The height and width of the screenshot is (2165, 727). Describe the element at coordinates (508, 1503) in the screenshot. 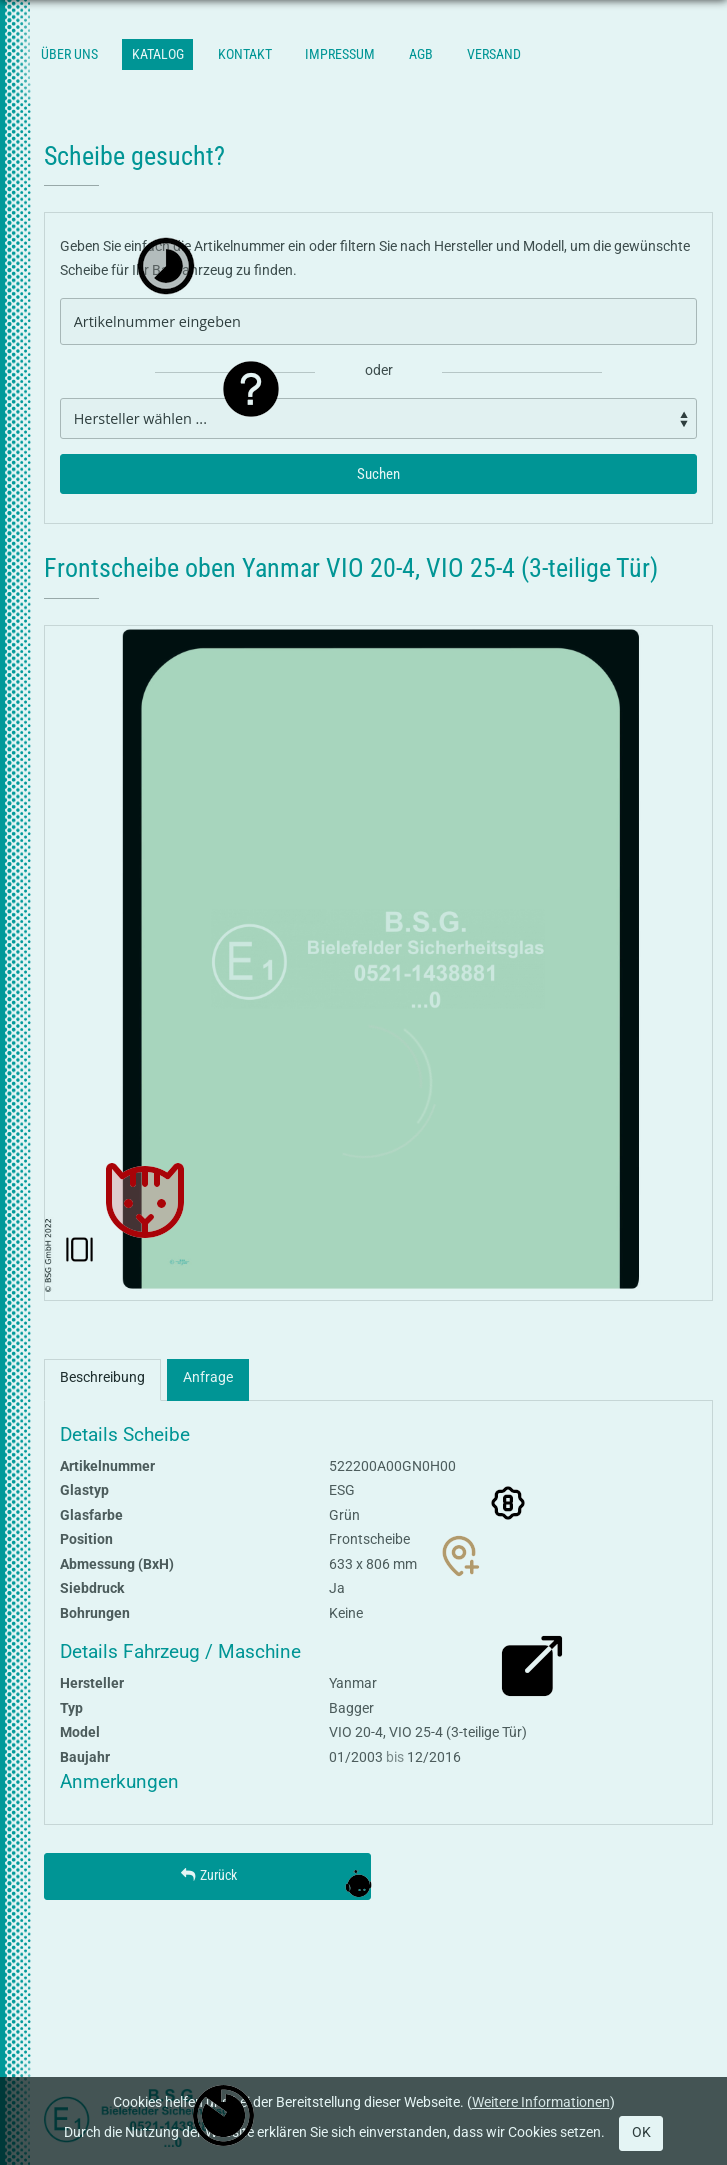

I see `indicates rank or position number 8` at that location.